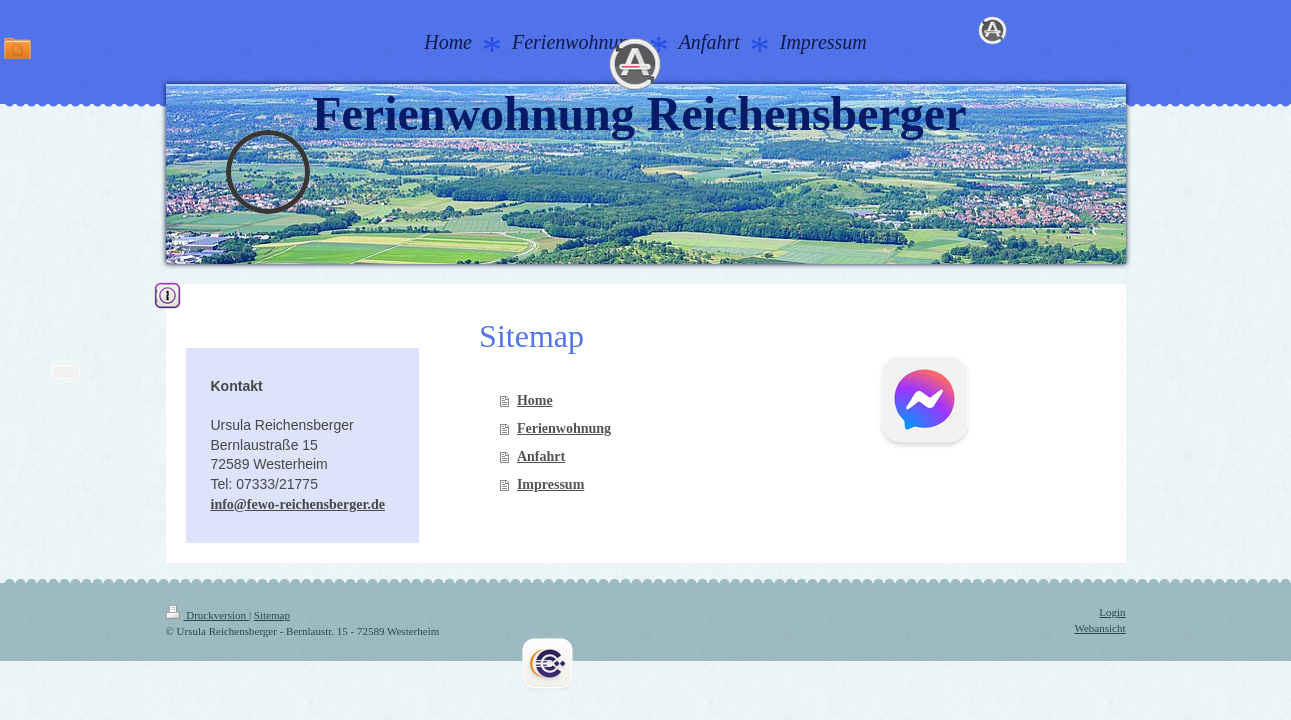 The image size is (1291, 720). I want to click on indicates battery level at 80% charge, so click(70, 372).